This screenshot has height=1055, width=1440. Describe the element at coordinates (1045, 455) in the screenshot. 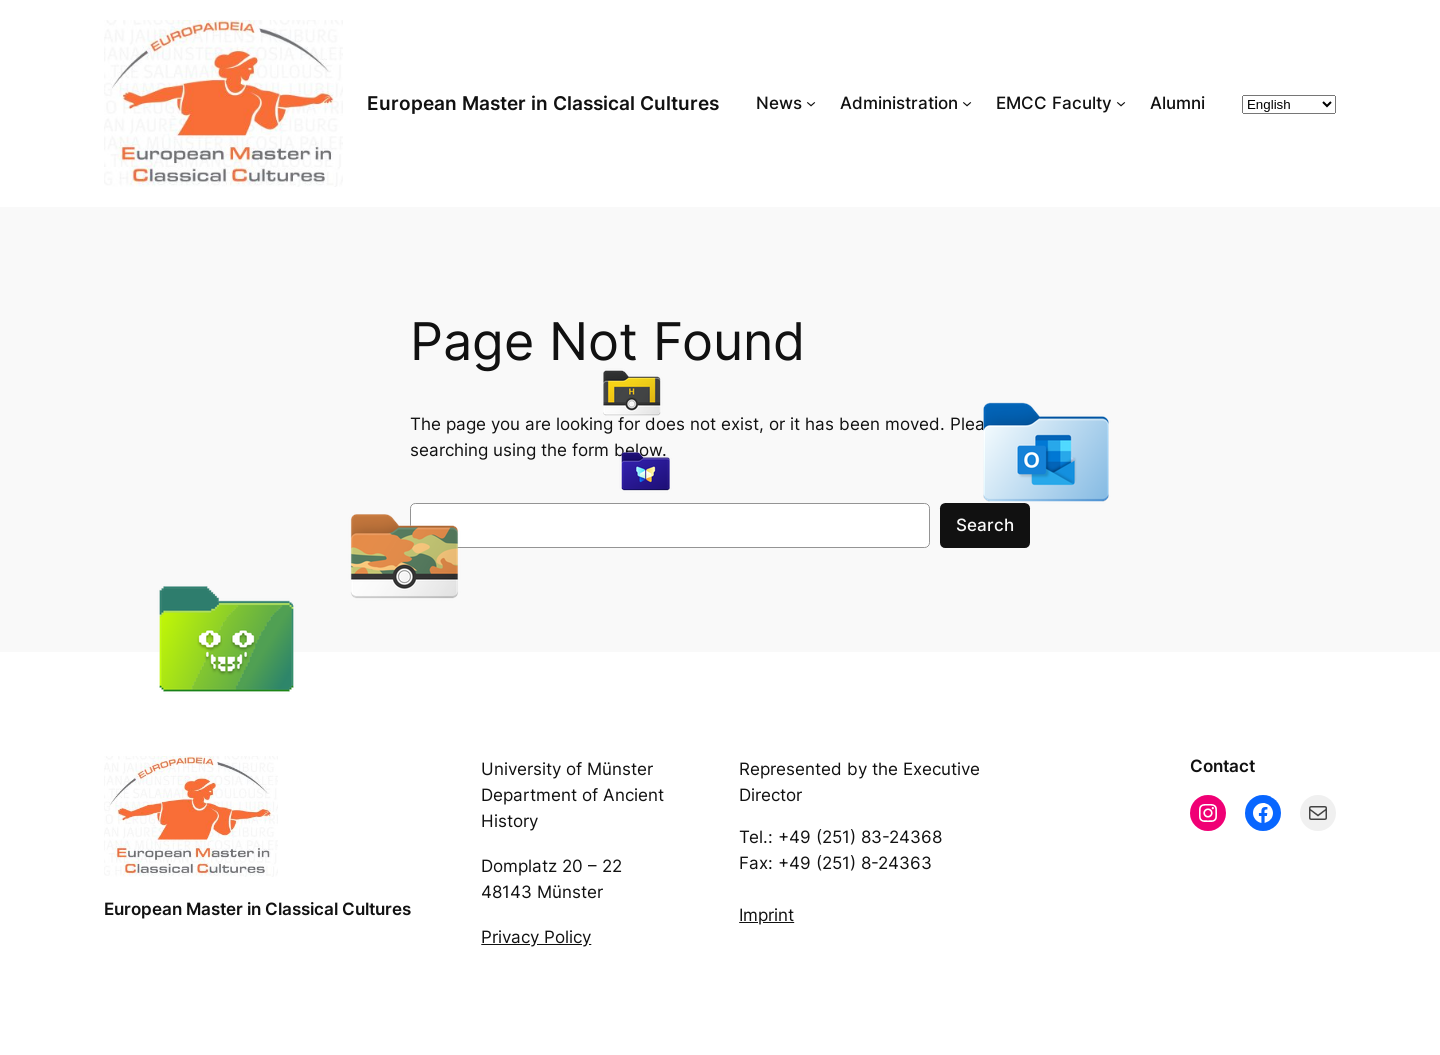

I see `open folder containing microsoft outlook files` at that location.